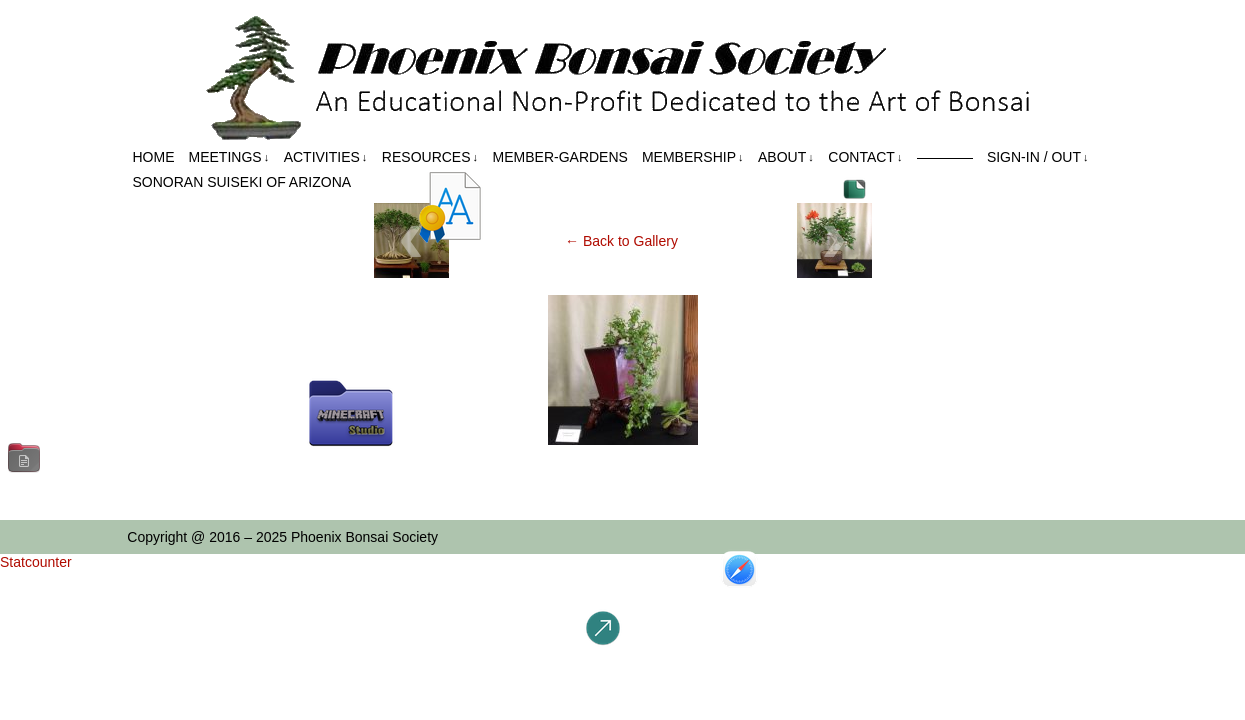 The image size is (1245, 720). What do you see at coordinates (739, 569) in the screenshot?
I see `open Safari web browser` at bounding box center [739, 569].